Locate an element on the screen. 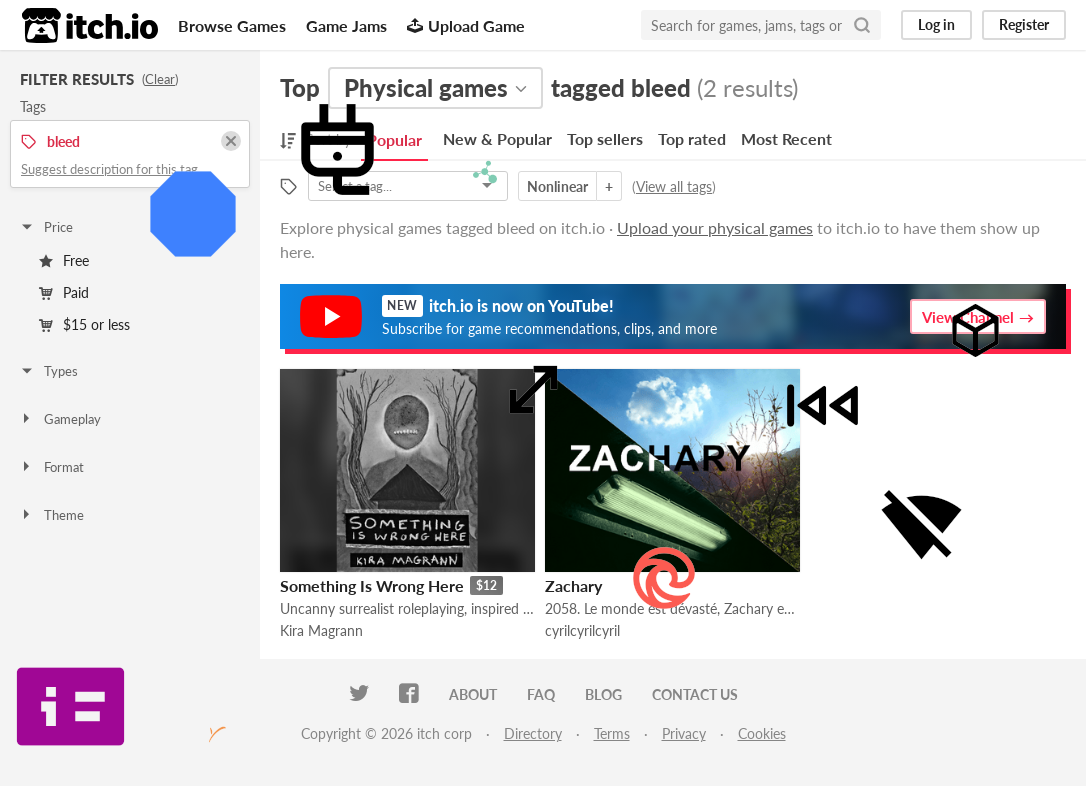  indicates wifi is currently disabled is located at coordinates (921, 527).